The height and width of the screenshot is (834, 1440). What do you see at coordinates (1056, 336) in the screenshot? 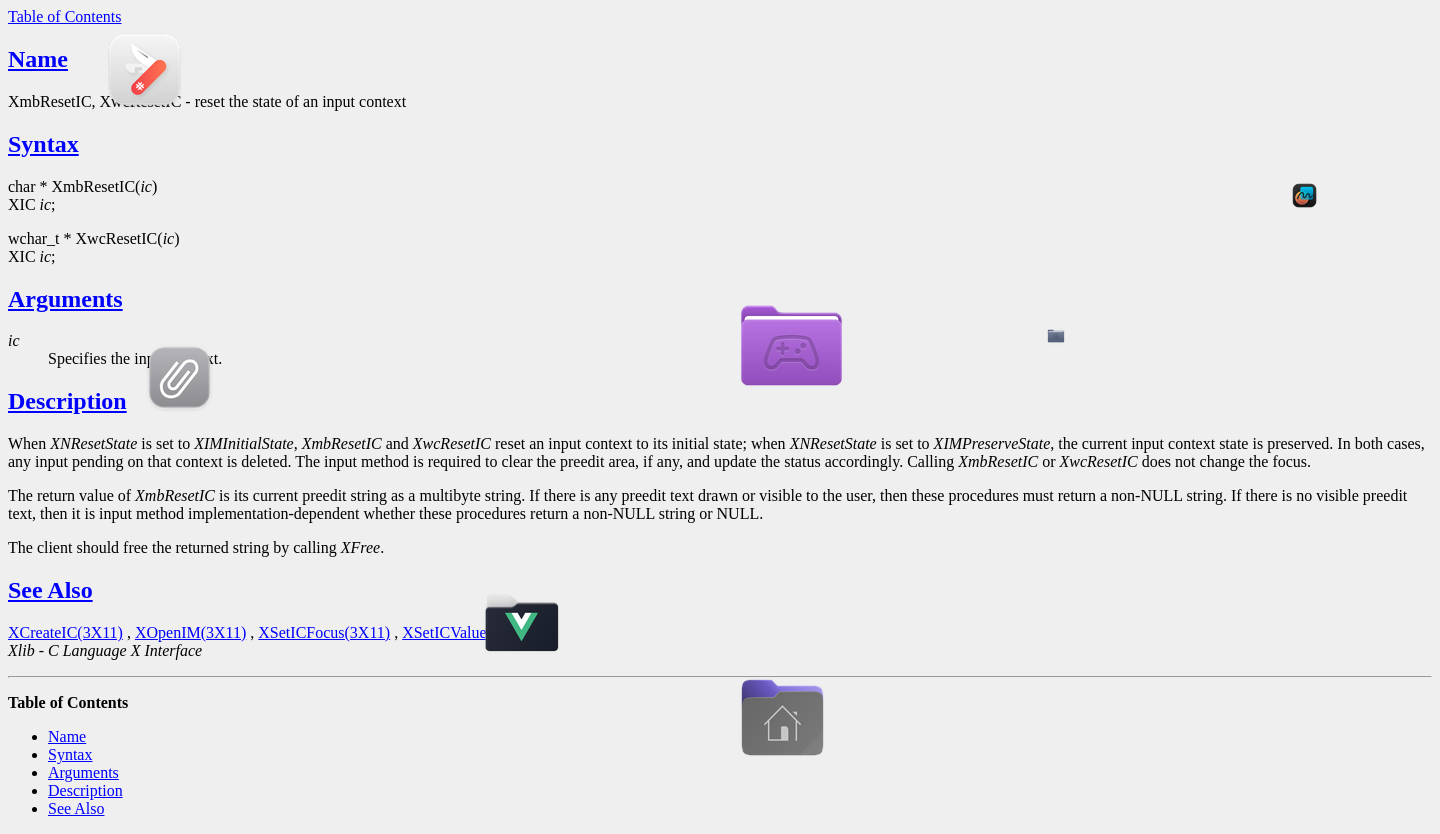
I see `folder containing html or web-related files` at bounding box center [1056, 336].